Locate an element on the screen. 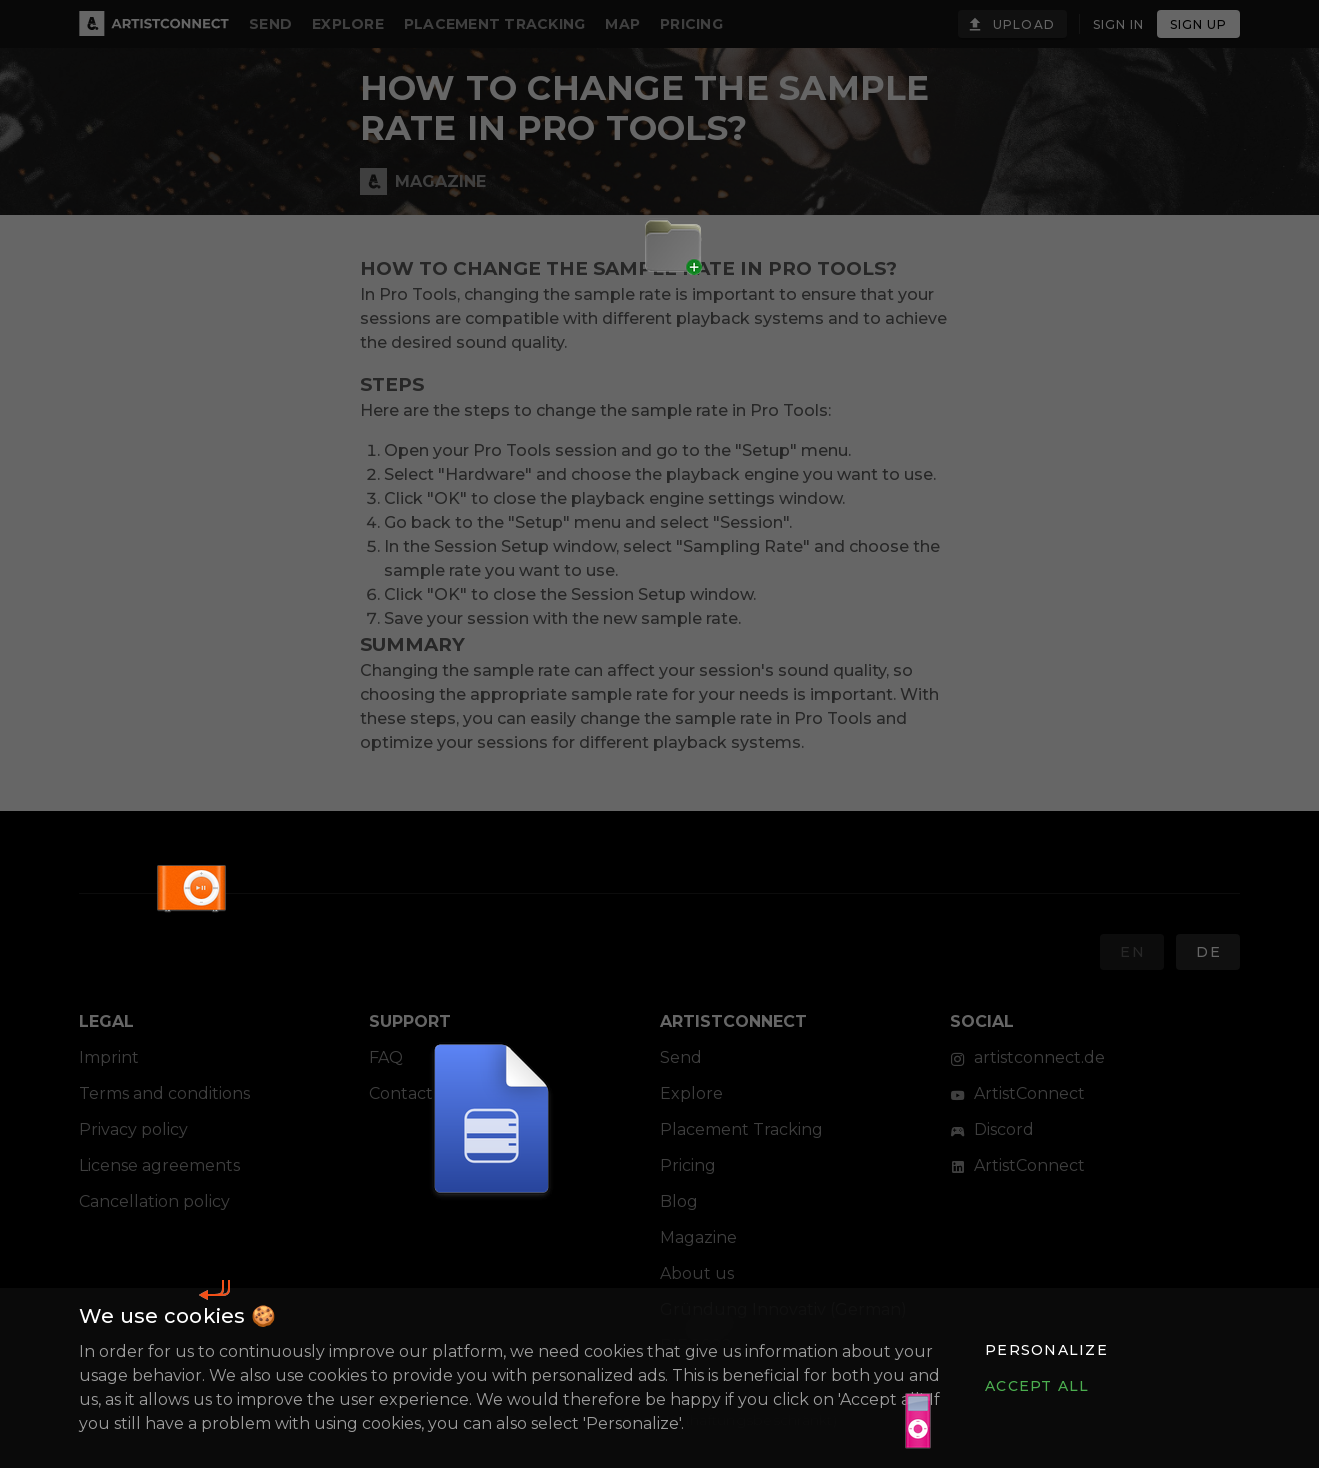 Image resolution: width=1319 pixels, height=1468 pixels. reply to all recipients of an email is located at coordinates (214, 1288).